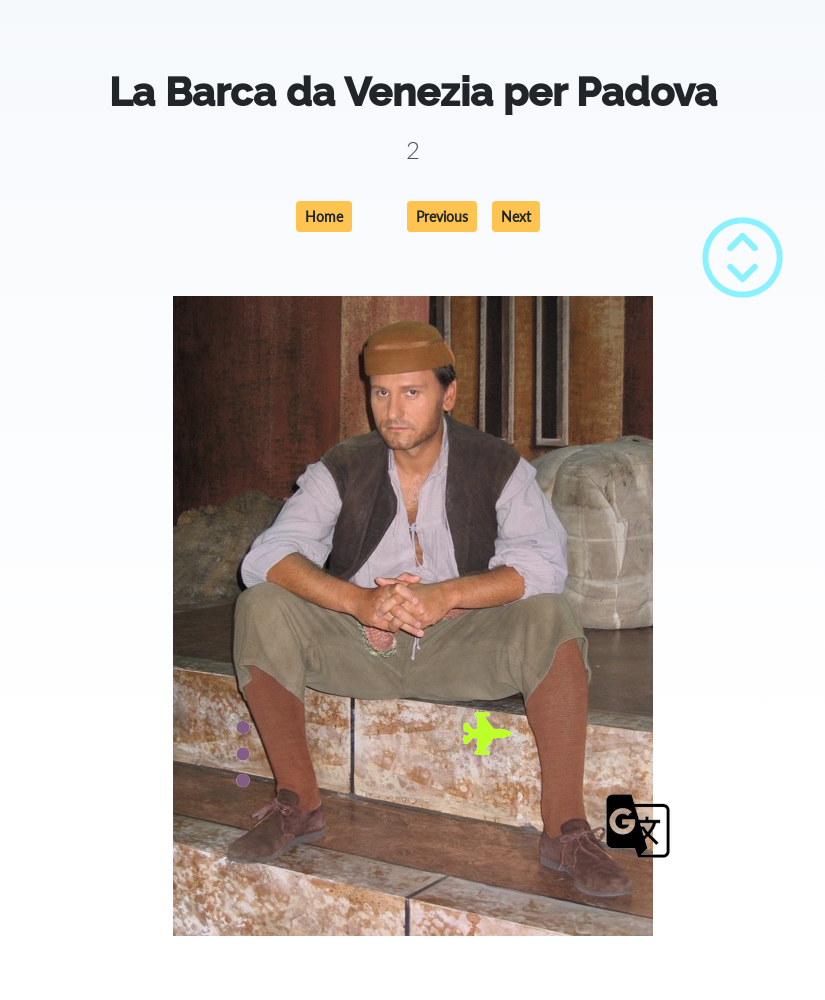 This screenshot has width=825, height=1000. Describe the element at coordinates (638, 826) in the screenshot. I see `translate text using Google Translate` at that location.